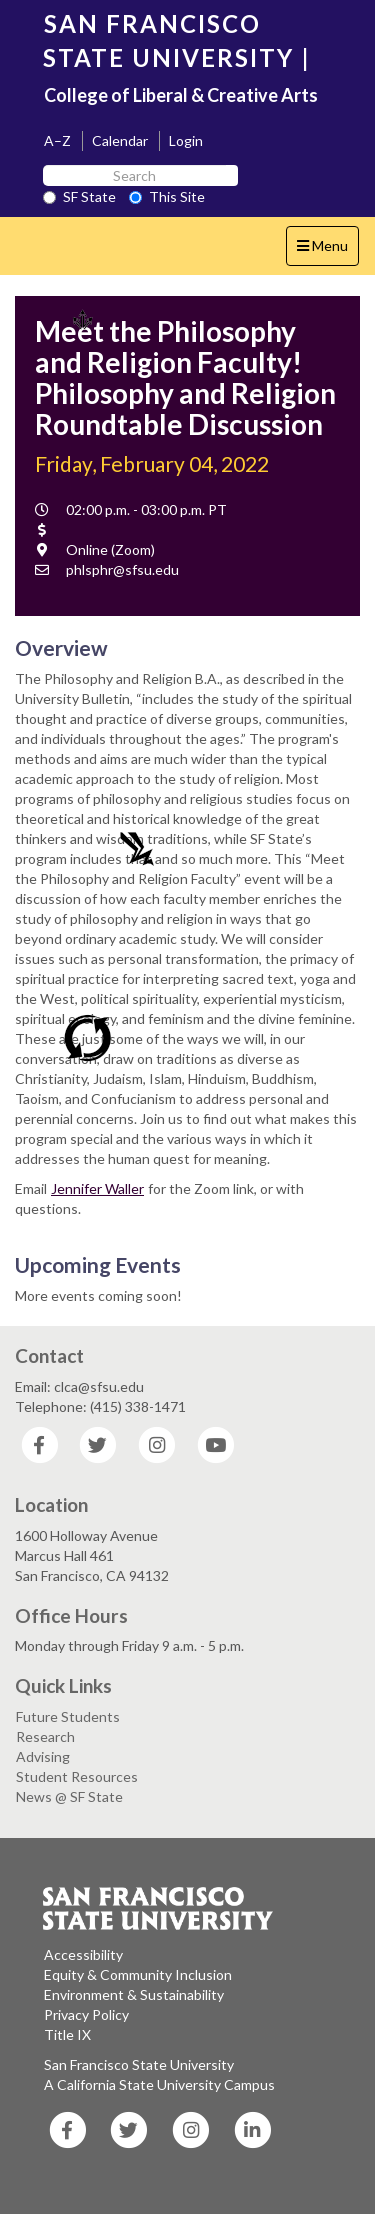 The image size is (375, 2214). I want to click on indicates branching paths or multiple outcomes, so click(82, 319).